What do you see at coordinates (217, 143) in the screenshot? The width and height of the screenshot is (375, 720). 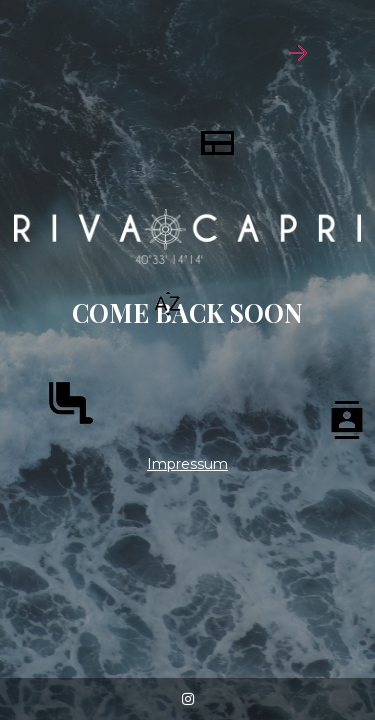 I see `switch to compact view layout` at bounding box center [217, 143].